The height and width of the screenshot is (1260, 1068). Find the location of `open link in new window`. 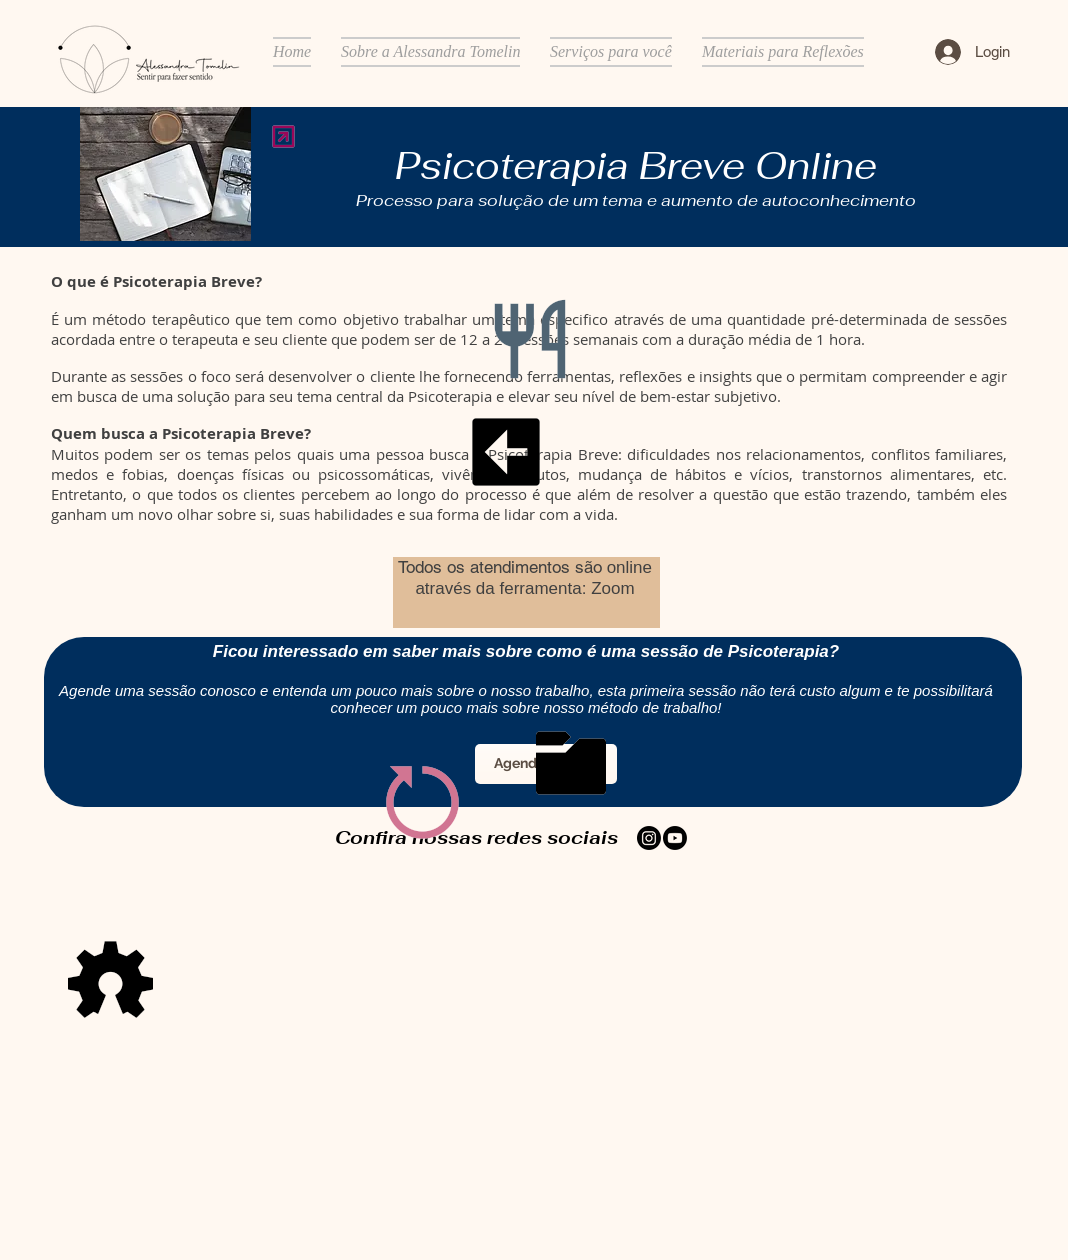

open link in new window is located at coordinates (283, 136).